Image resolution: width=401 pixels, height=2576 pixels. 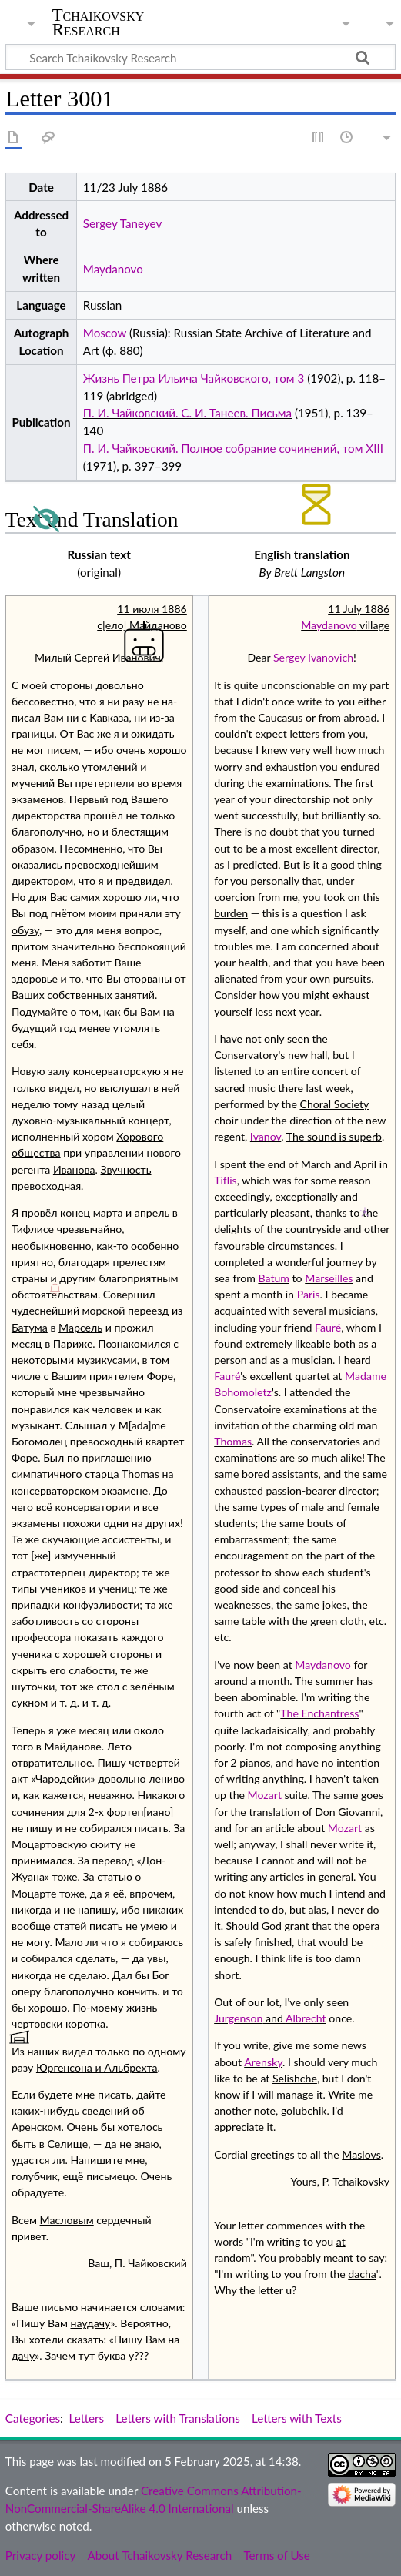 What do you see at coordinates (144, 644) in the screenshot?
I see `access AI assistant or chatbot` at bounding box center [144, 644].